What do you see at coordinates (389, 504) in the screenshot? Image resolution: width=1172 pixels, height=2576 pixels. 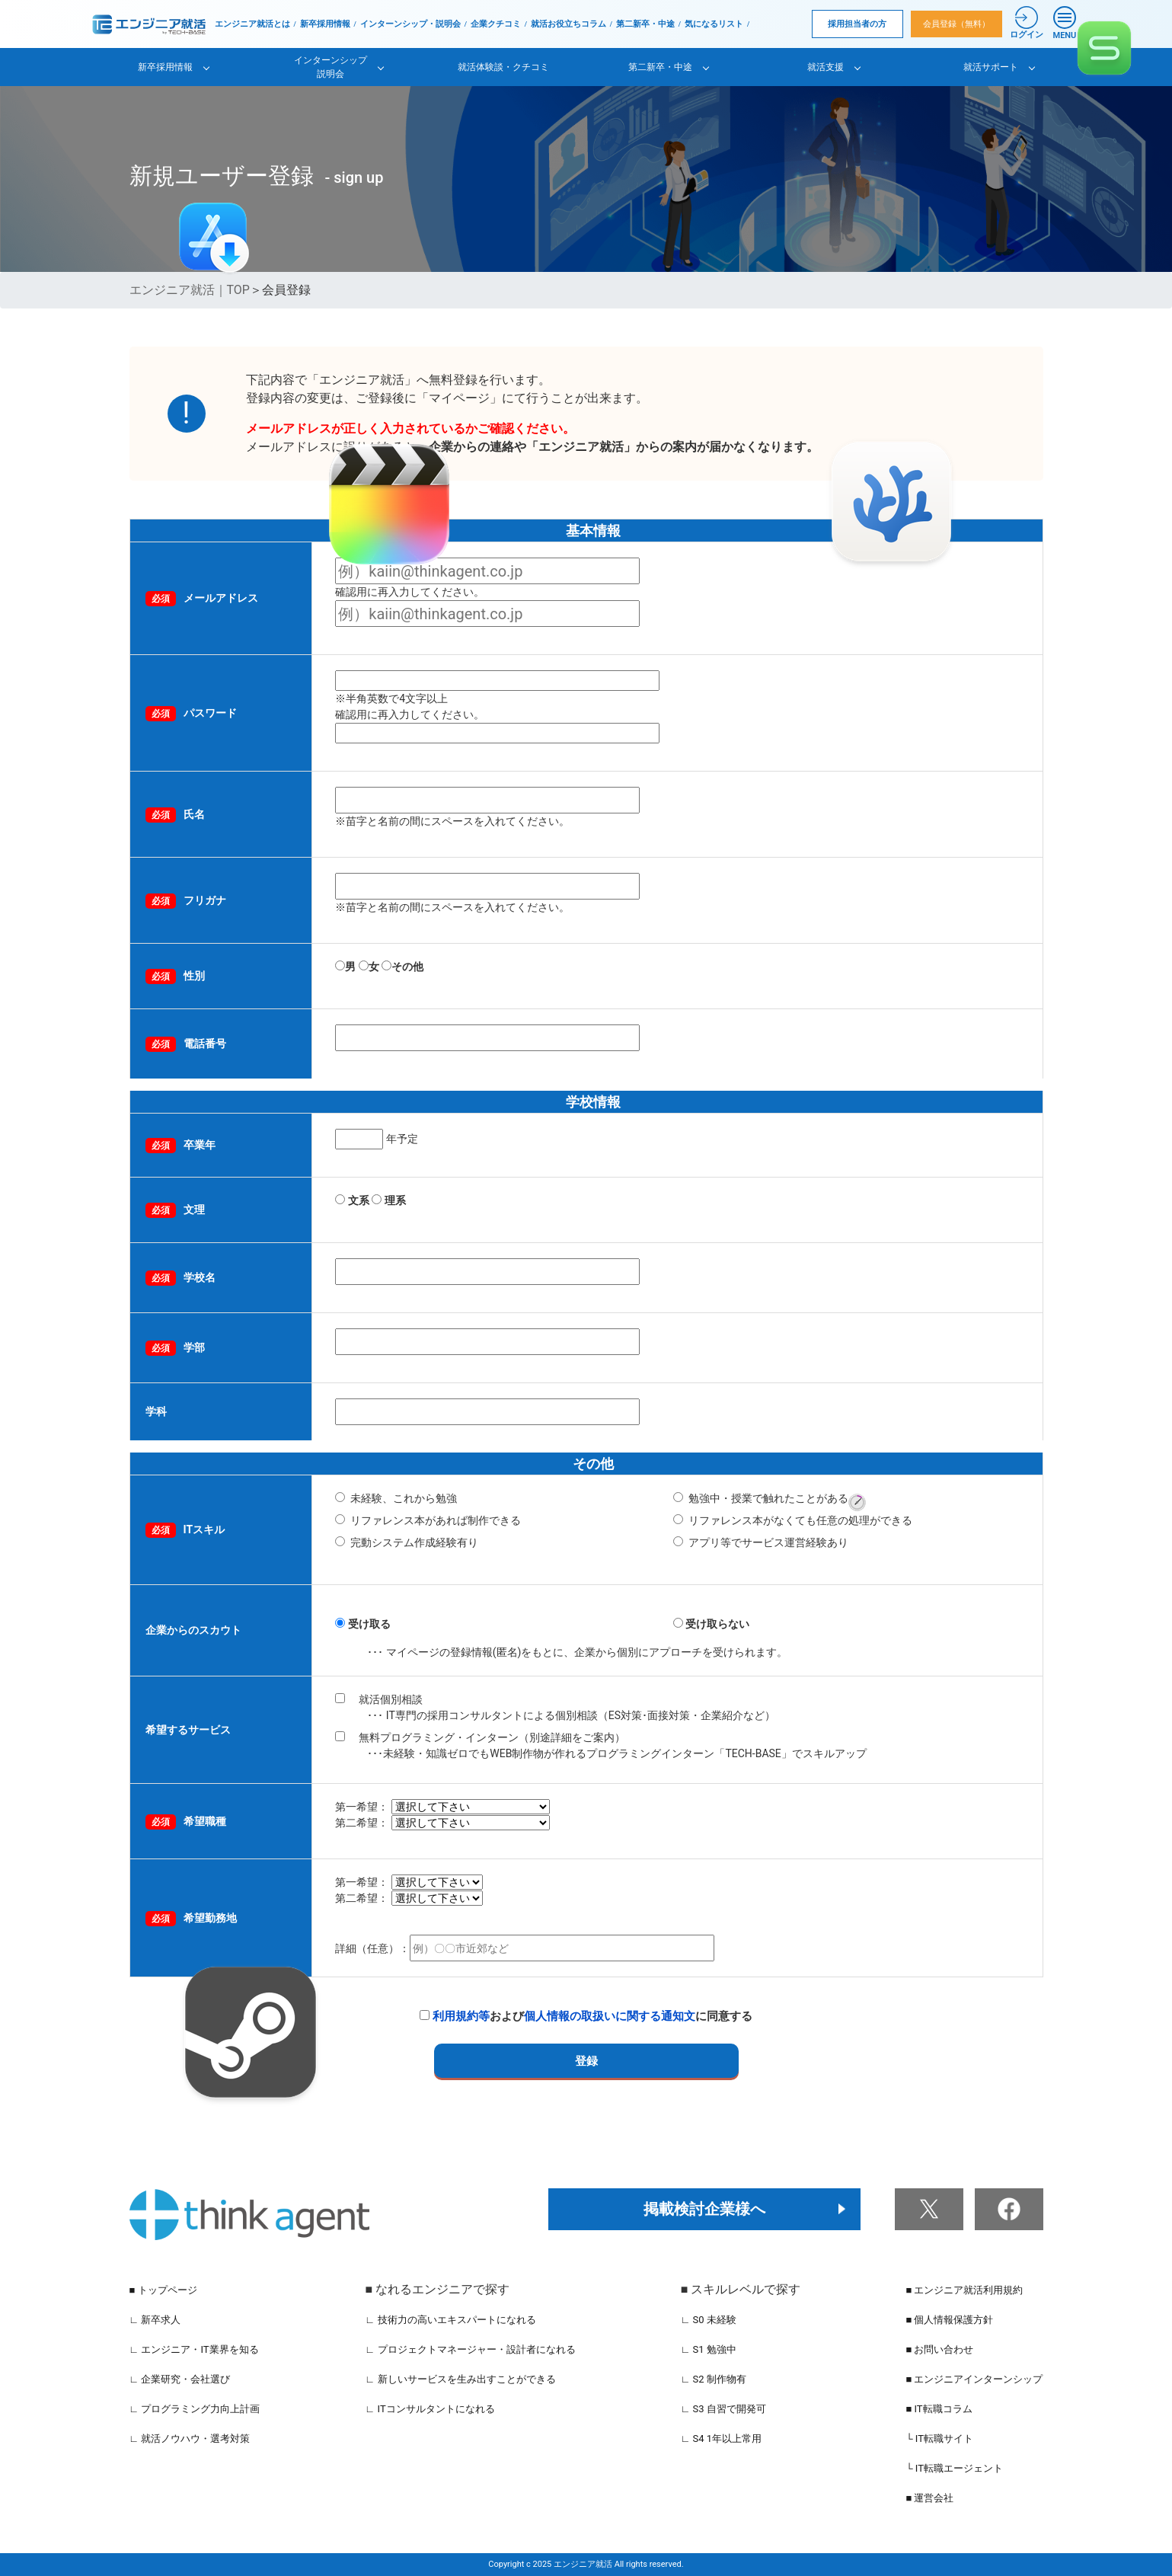 I see `open vidcutter video editing app` at bounding box center [389, 504].